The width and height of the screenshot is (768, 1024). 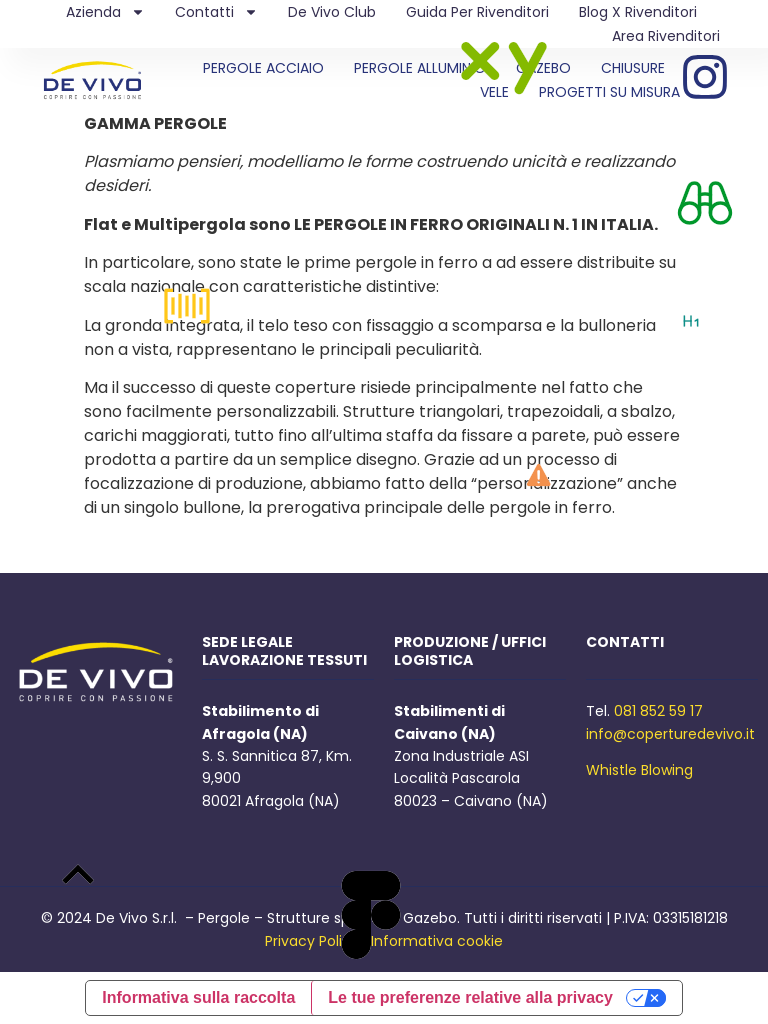 What do you see at coordinates (539, 475) in the screenshot?
I see `indicates a warning or caution state` at bounding box center [539, 475].